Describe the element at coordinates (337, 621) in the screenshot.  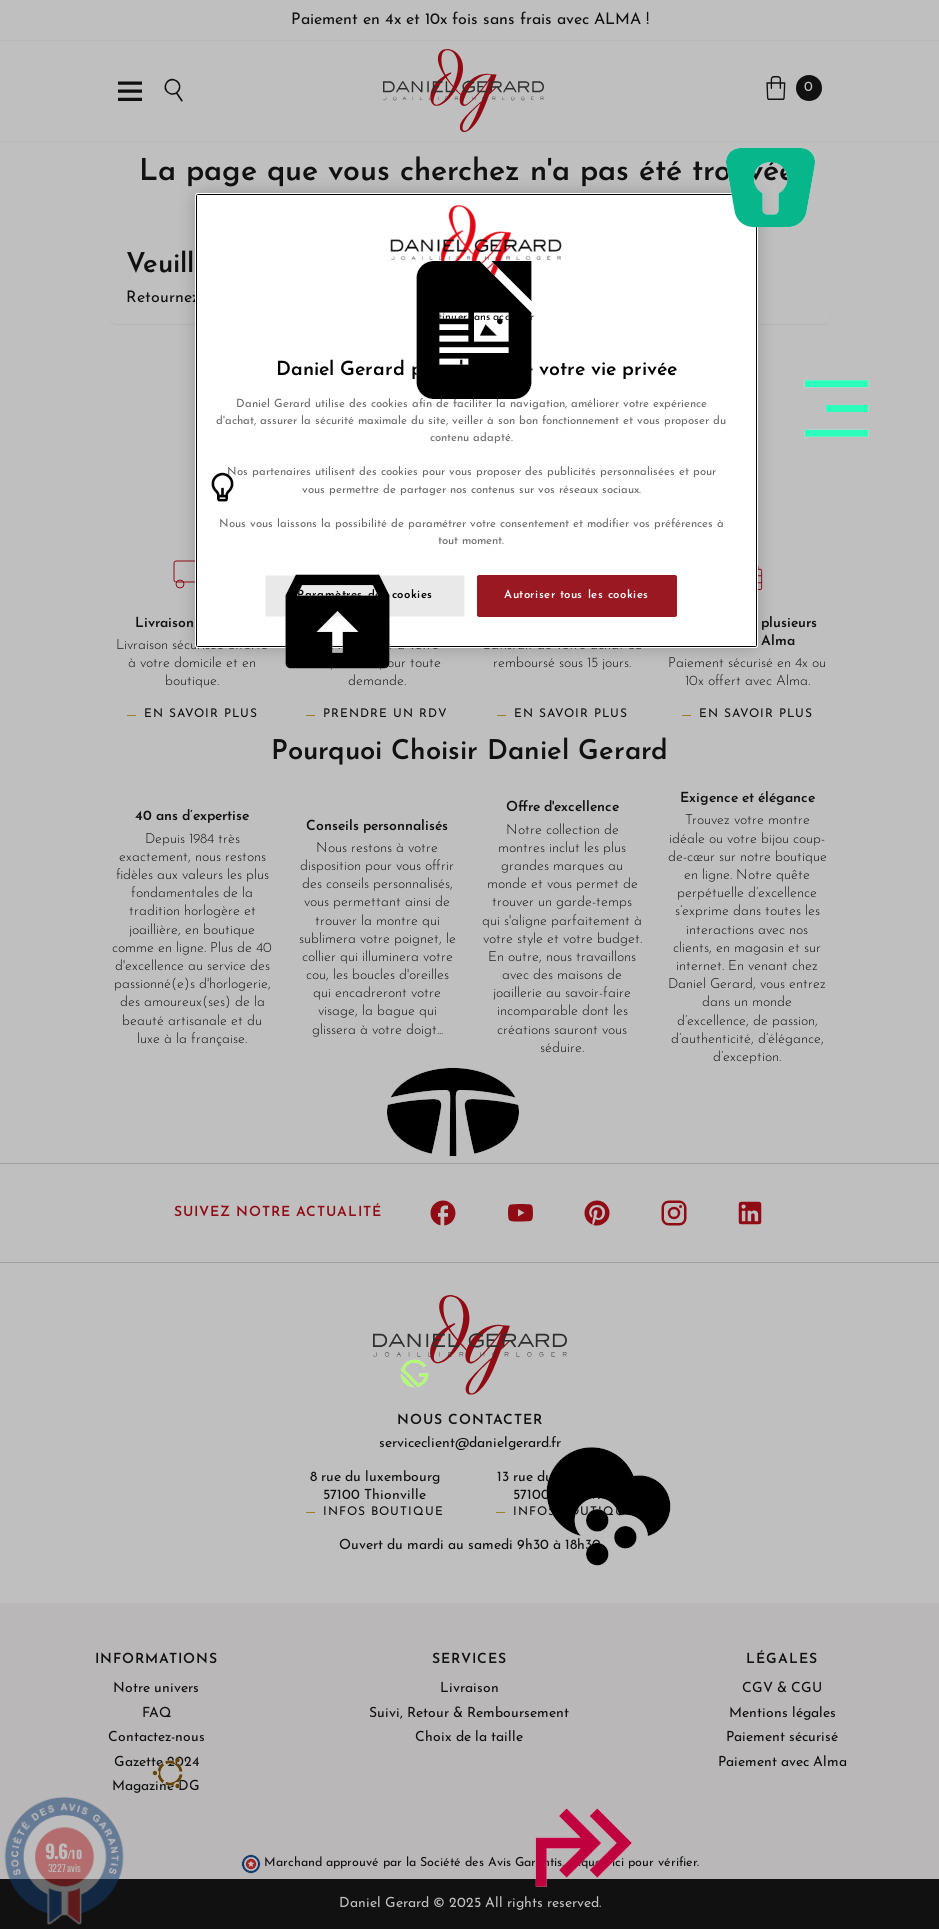
I see `unarchive a message or item` at that location.